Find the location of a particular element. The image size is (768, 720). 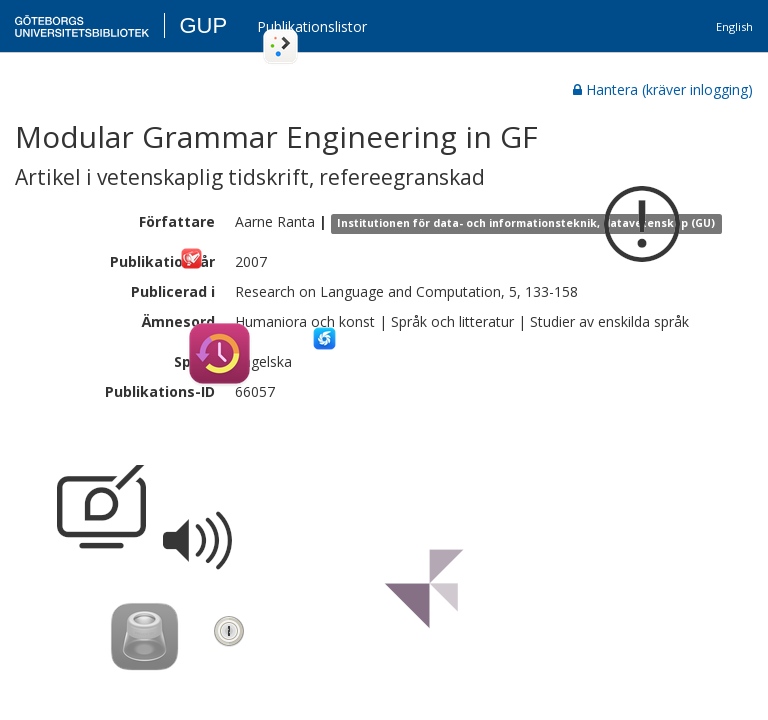

open passwords and keys manager is located at coordinates (229, 631).